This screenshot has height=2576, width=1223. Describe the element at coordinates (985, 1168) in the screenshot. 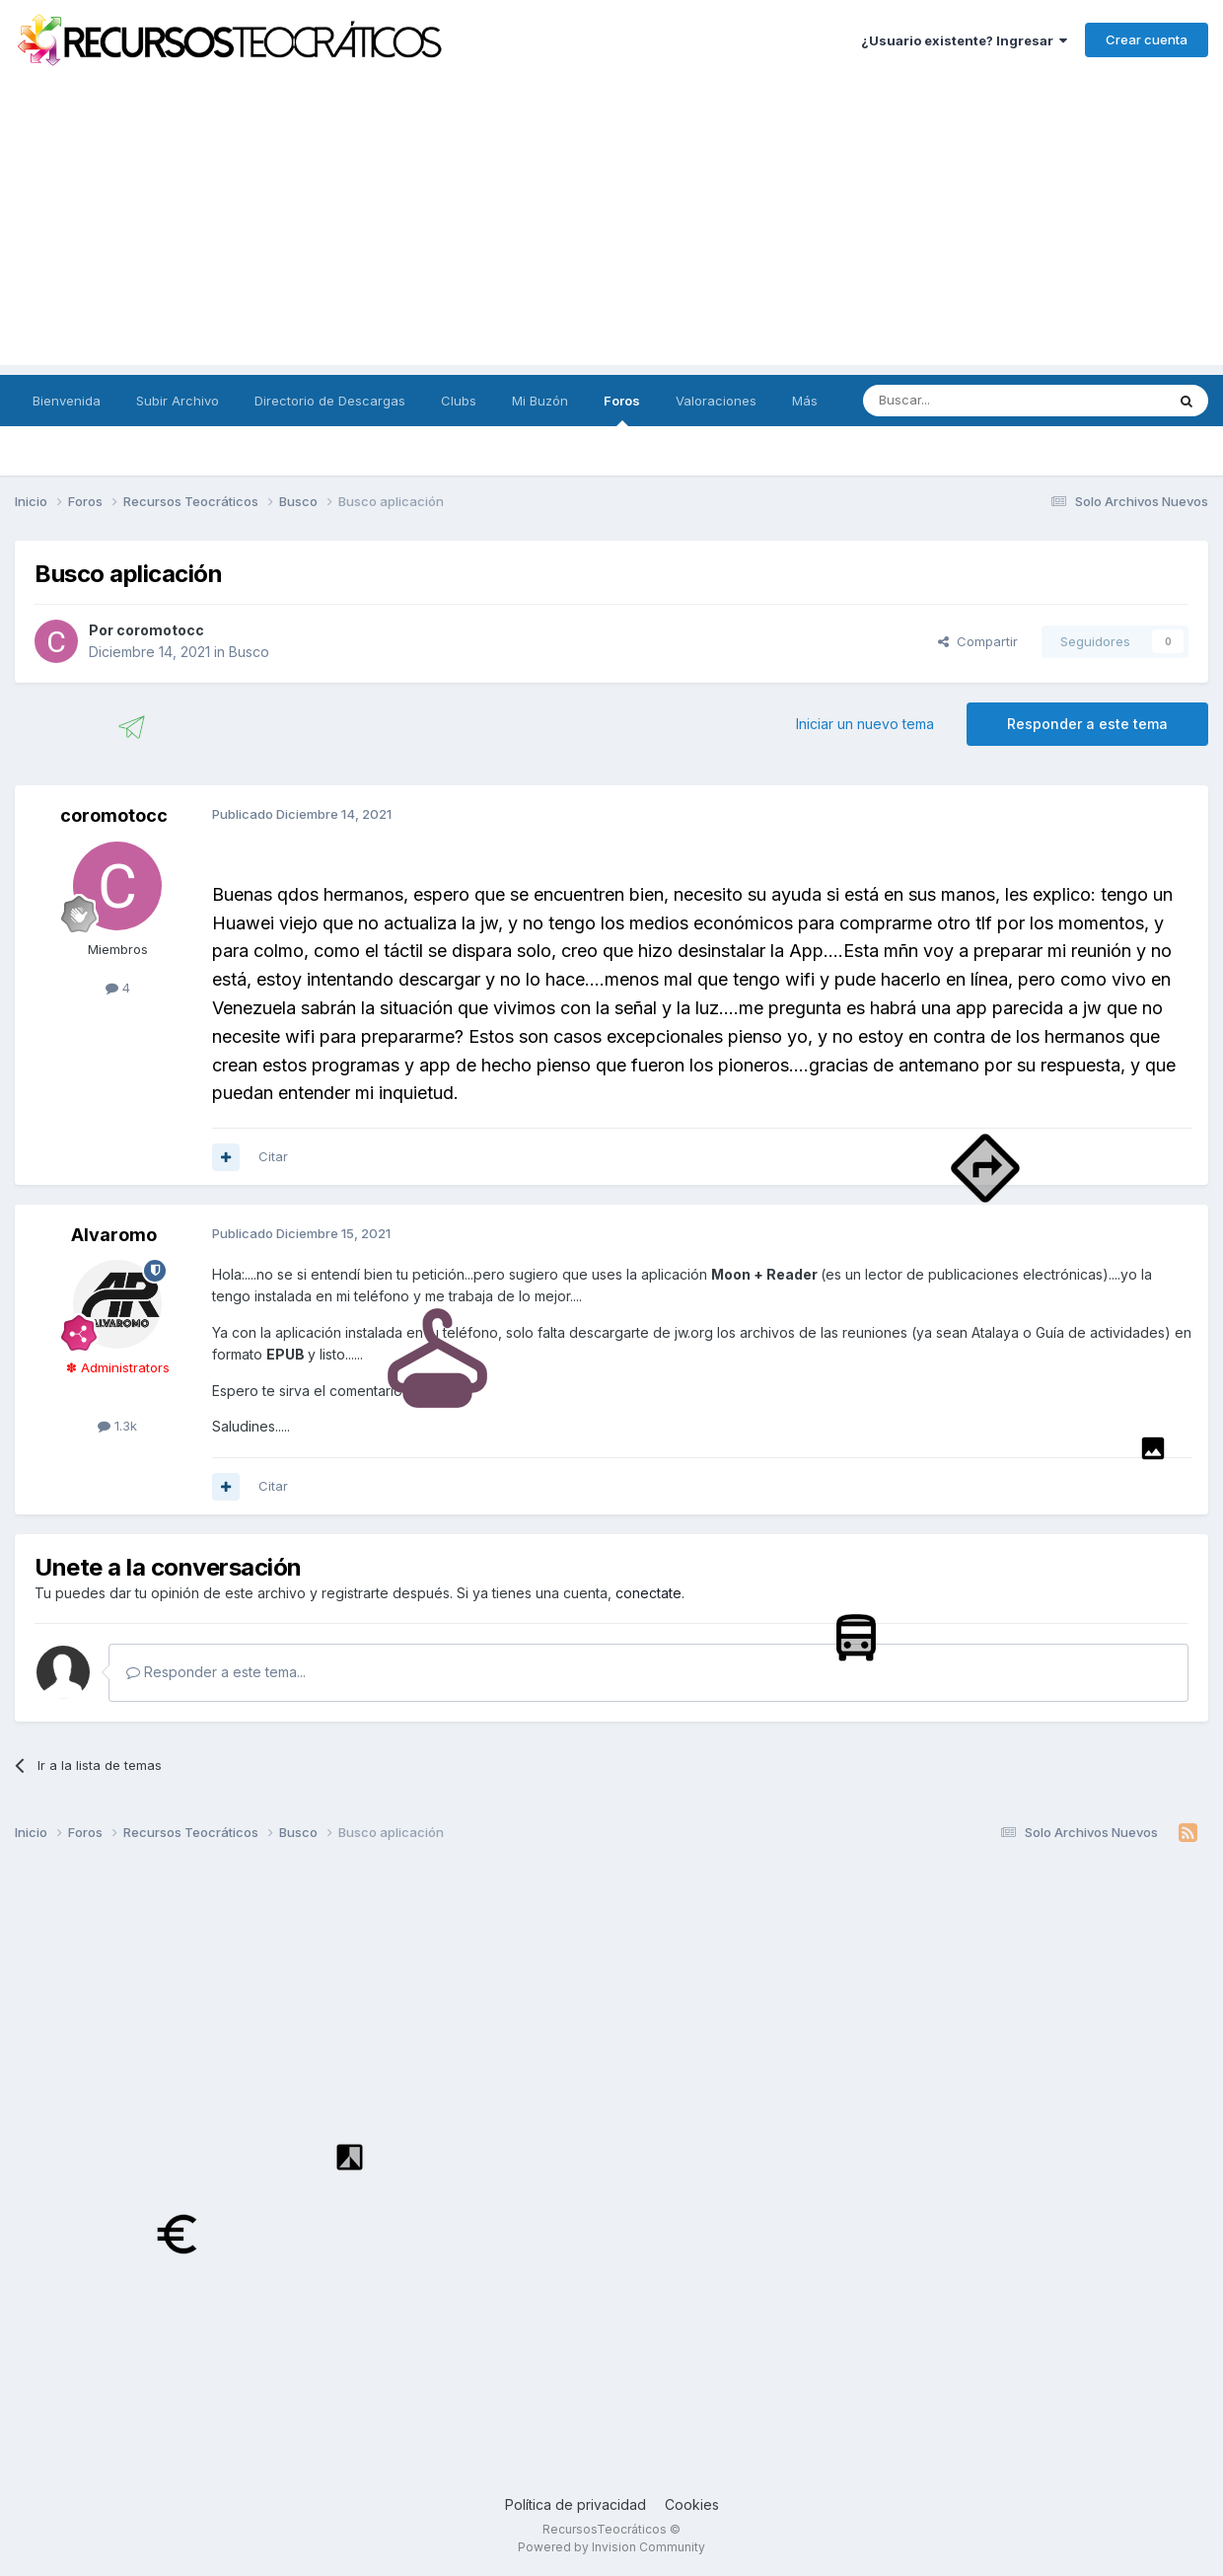

I see `get directions to a location` at that location.